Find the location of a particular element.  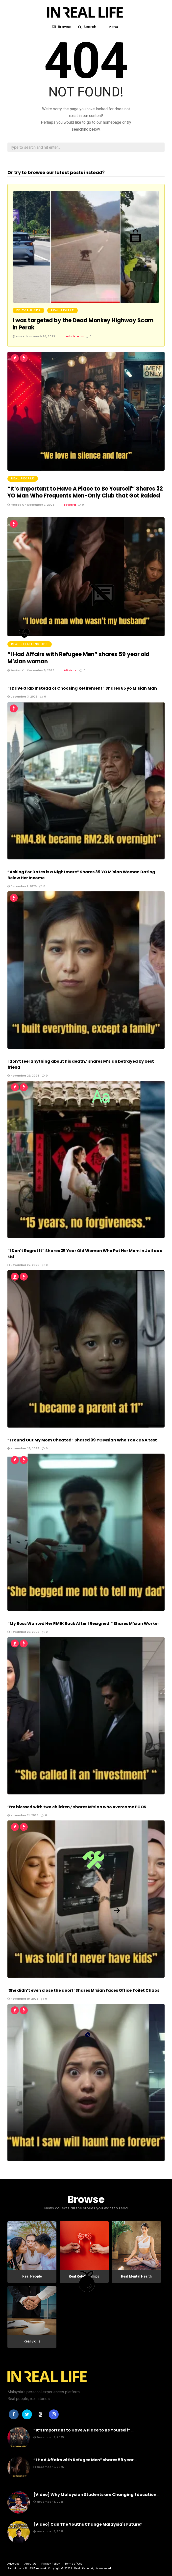

swap or exchange items is located at coordinates (52, 1581).